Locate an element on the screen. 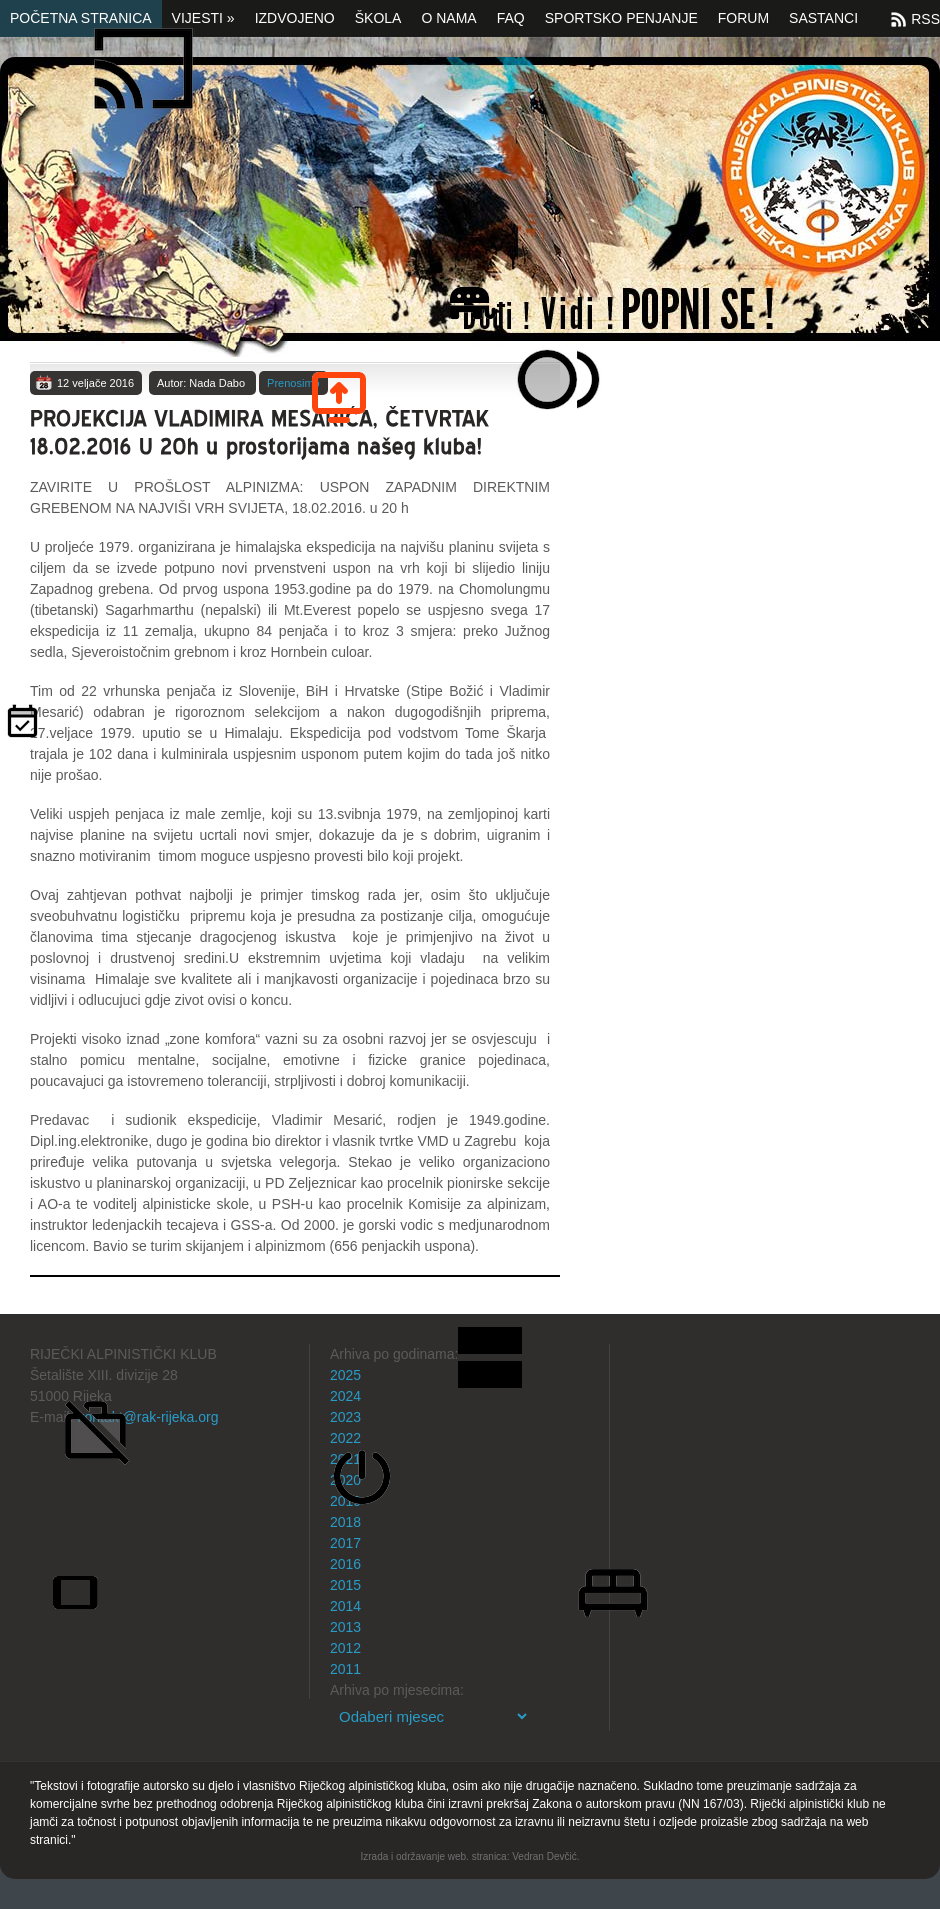  switch to agenda or list view is located at coordinates (491, 1357).